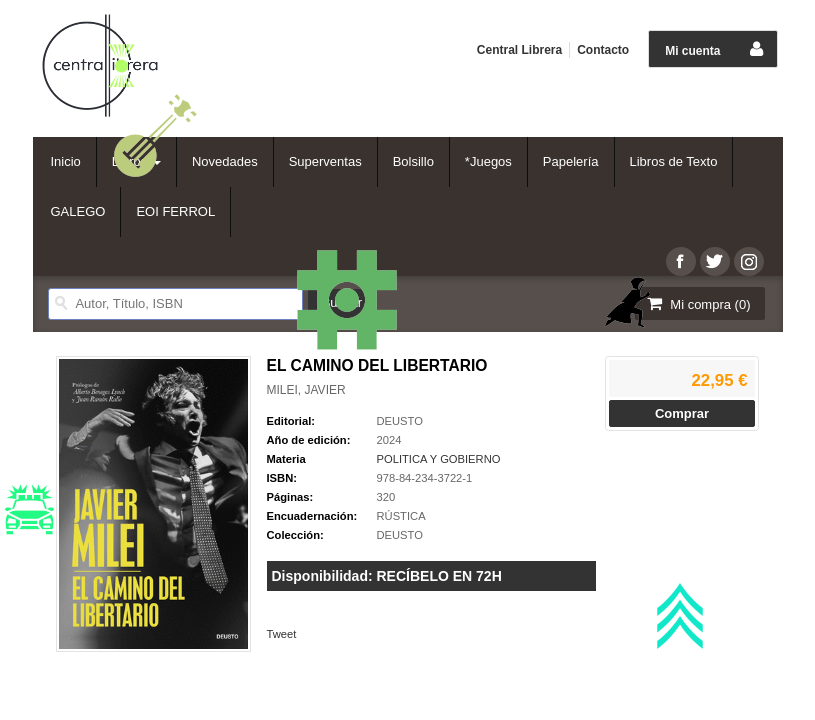 This screenshot has width=815, height=720. Describe the element at coordinates (680, 616) in the screenshot. I see `indicates sergeant rank or military status` at that location.